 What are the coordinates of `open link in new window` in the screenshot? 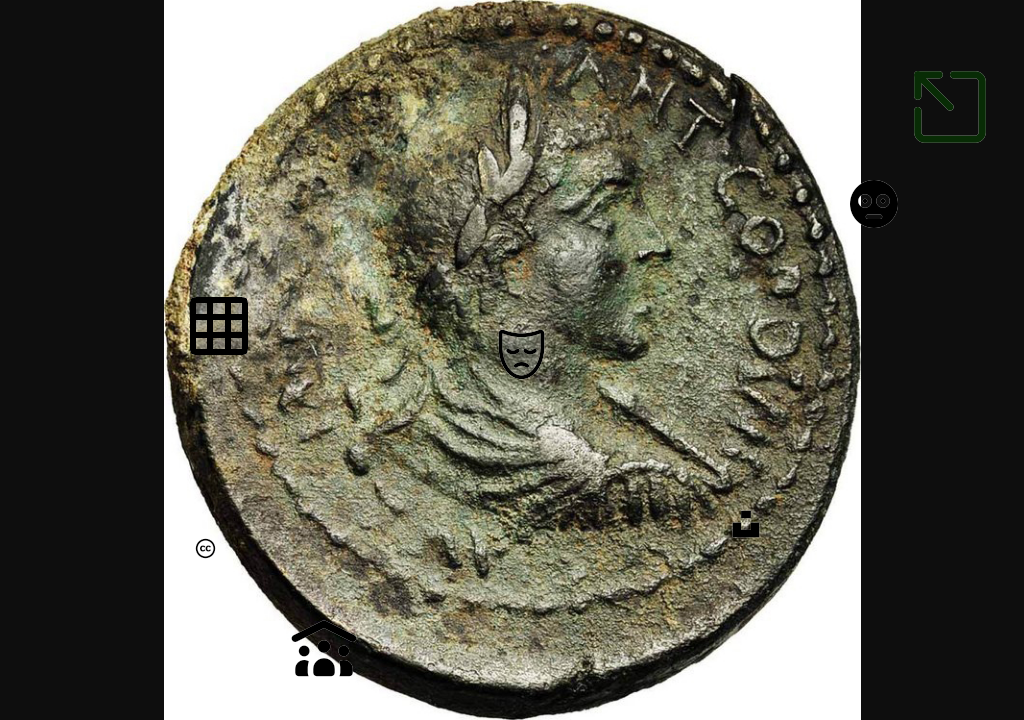 It's located at (950, 107).